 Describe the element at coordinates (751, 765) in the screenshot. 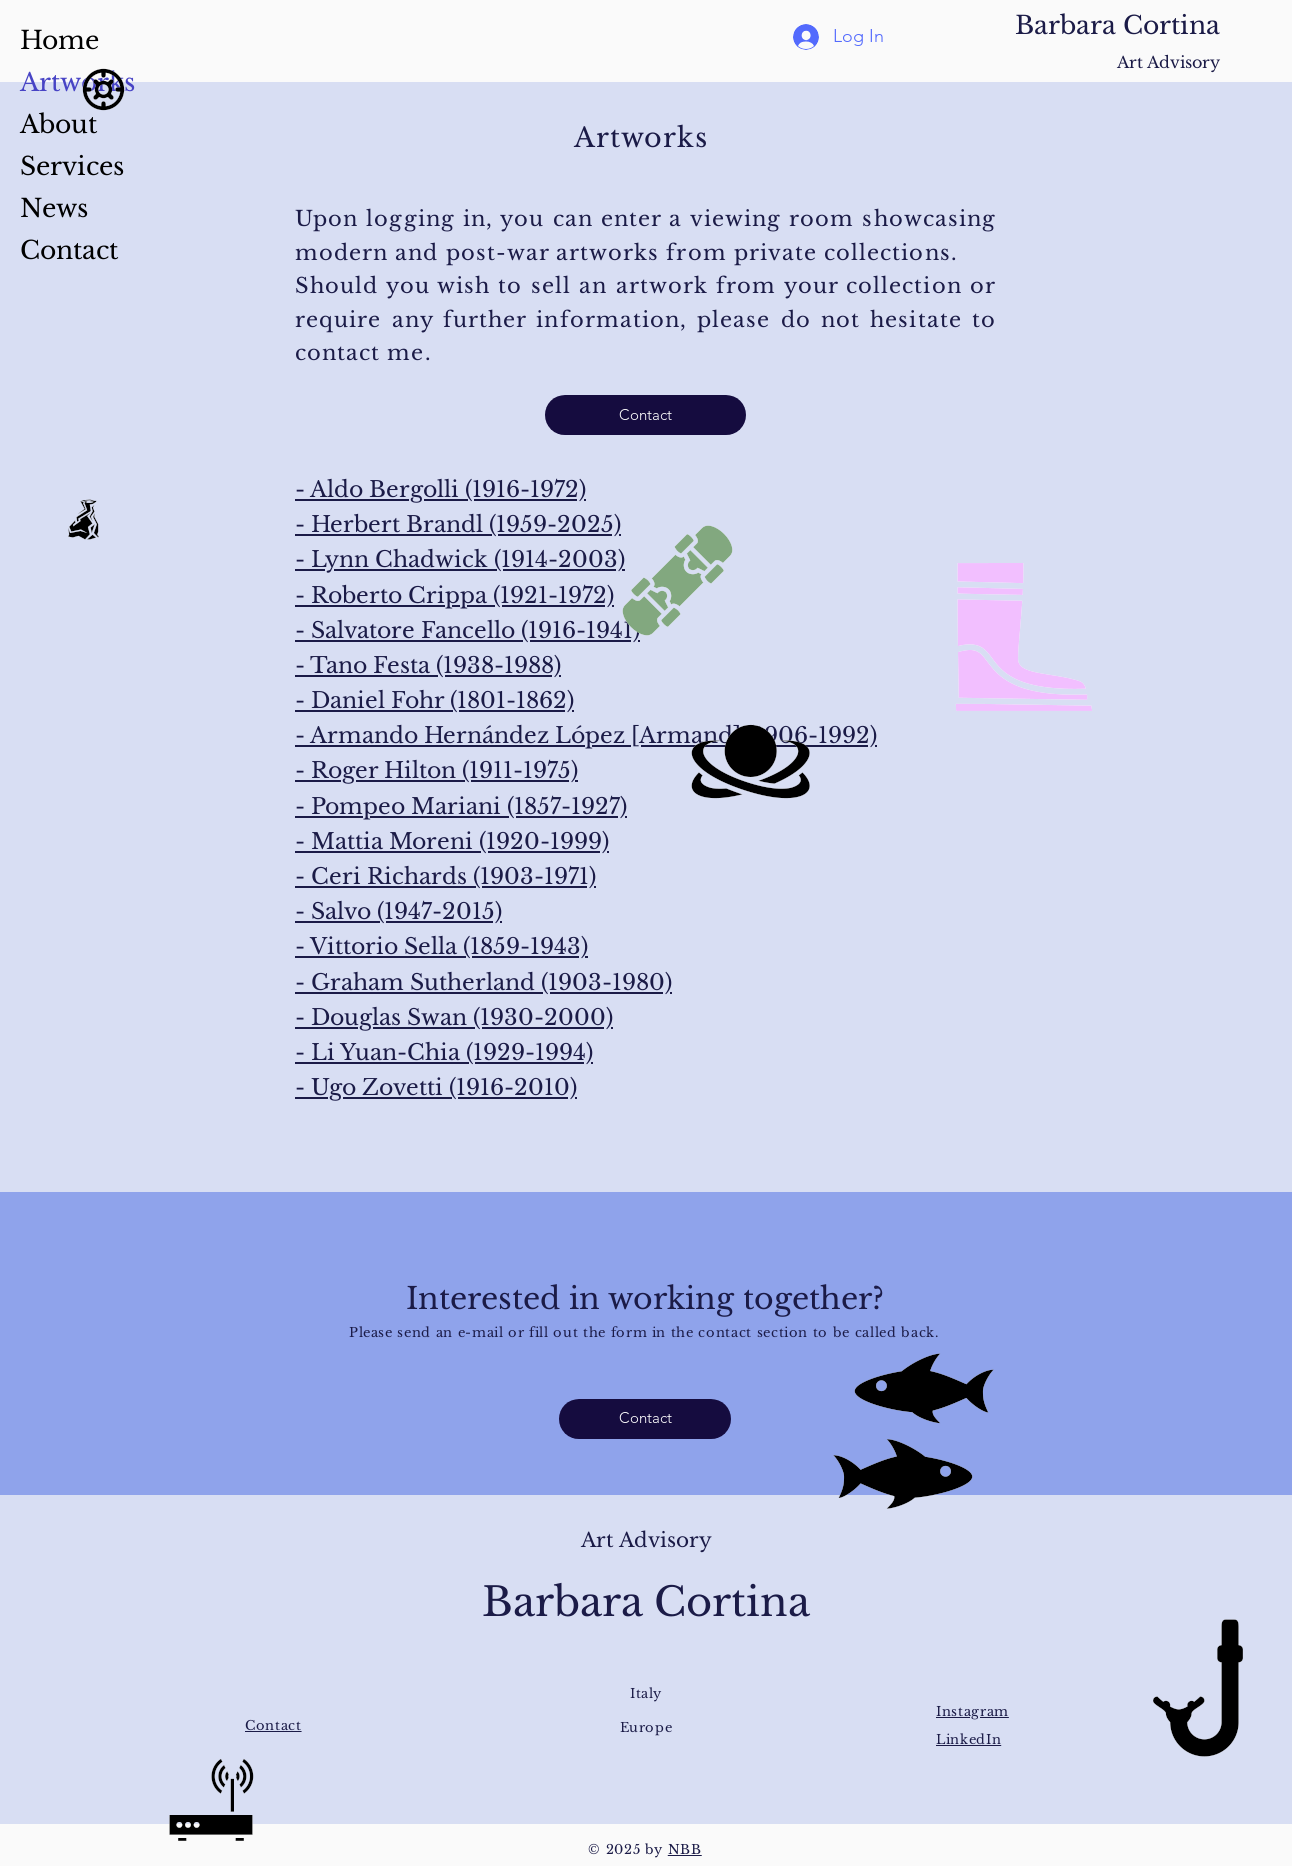

I see `represents a planet or celestial body in a space game` at that location.